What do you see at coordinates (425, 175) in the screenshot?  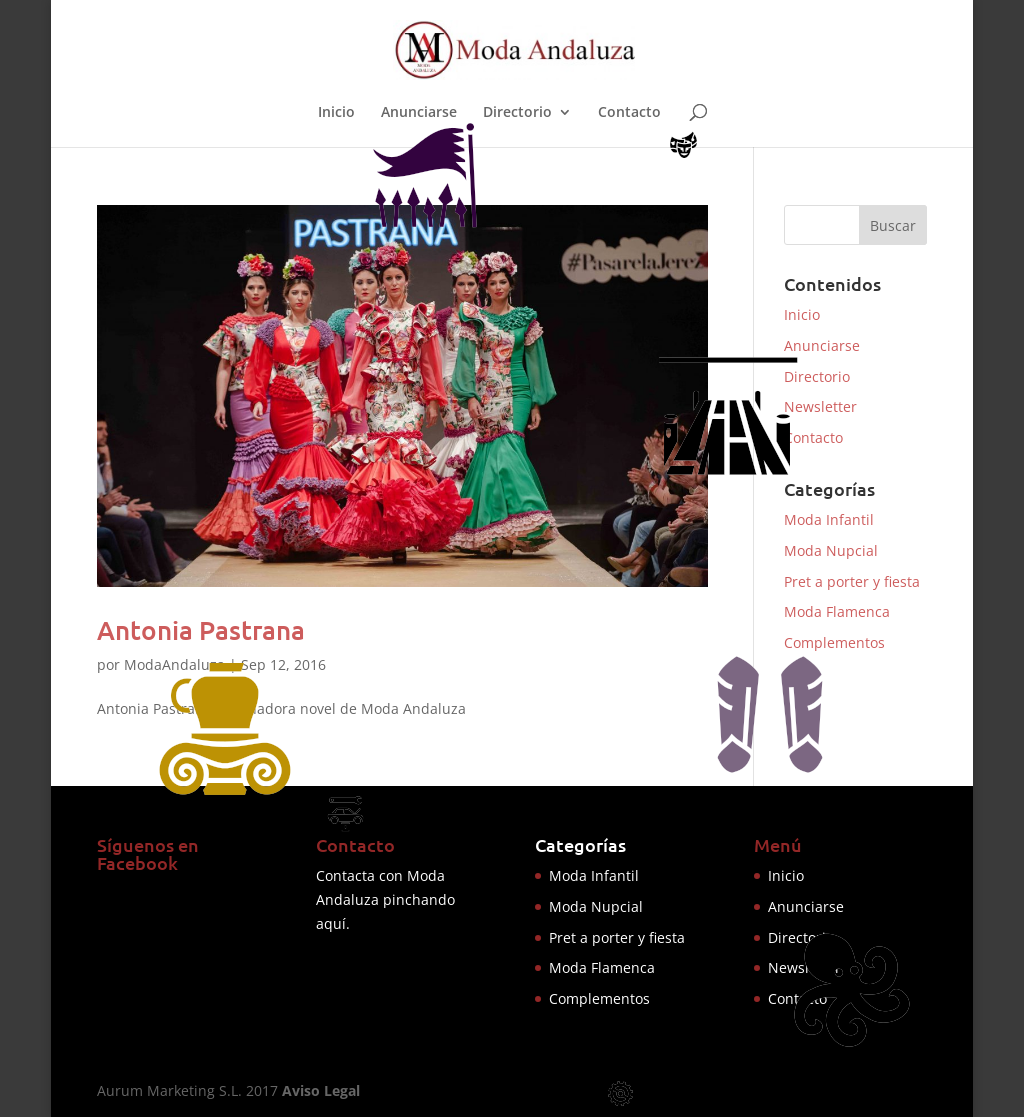 I see `rally team members or summon allies` at bounding box center [425, 175].